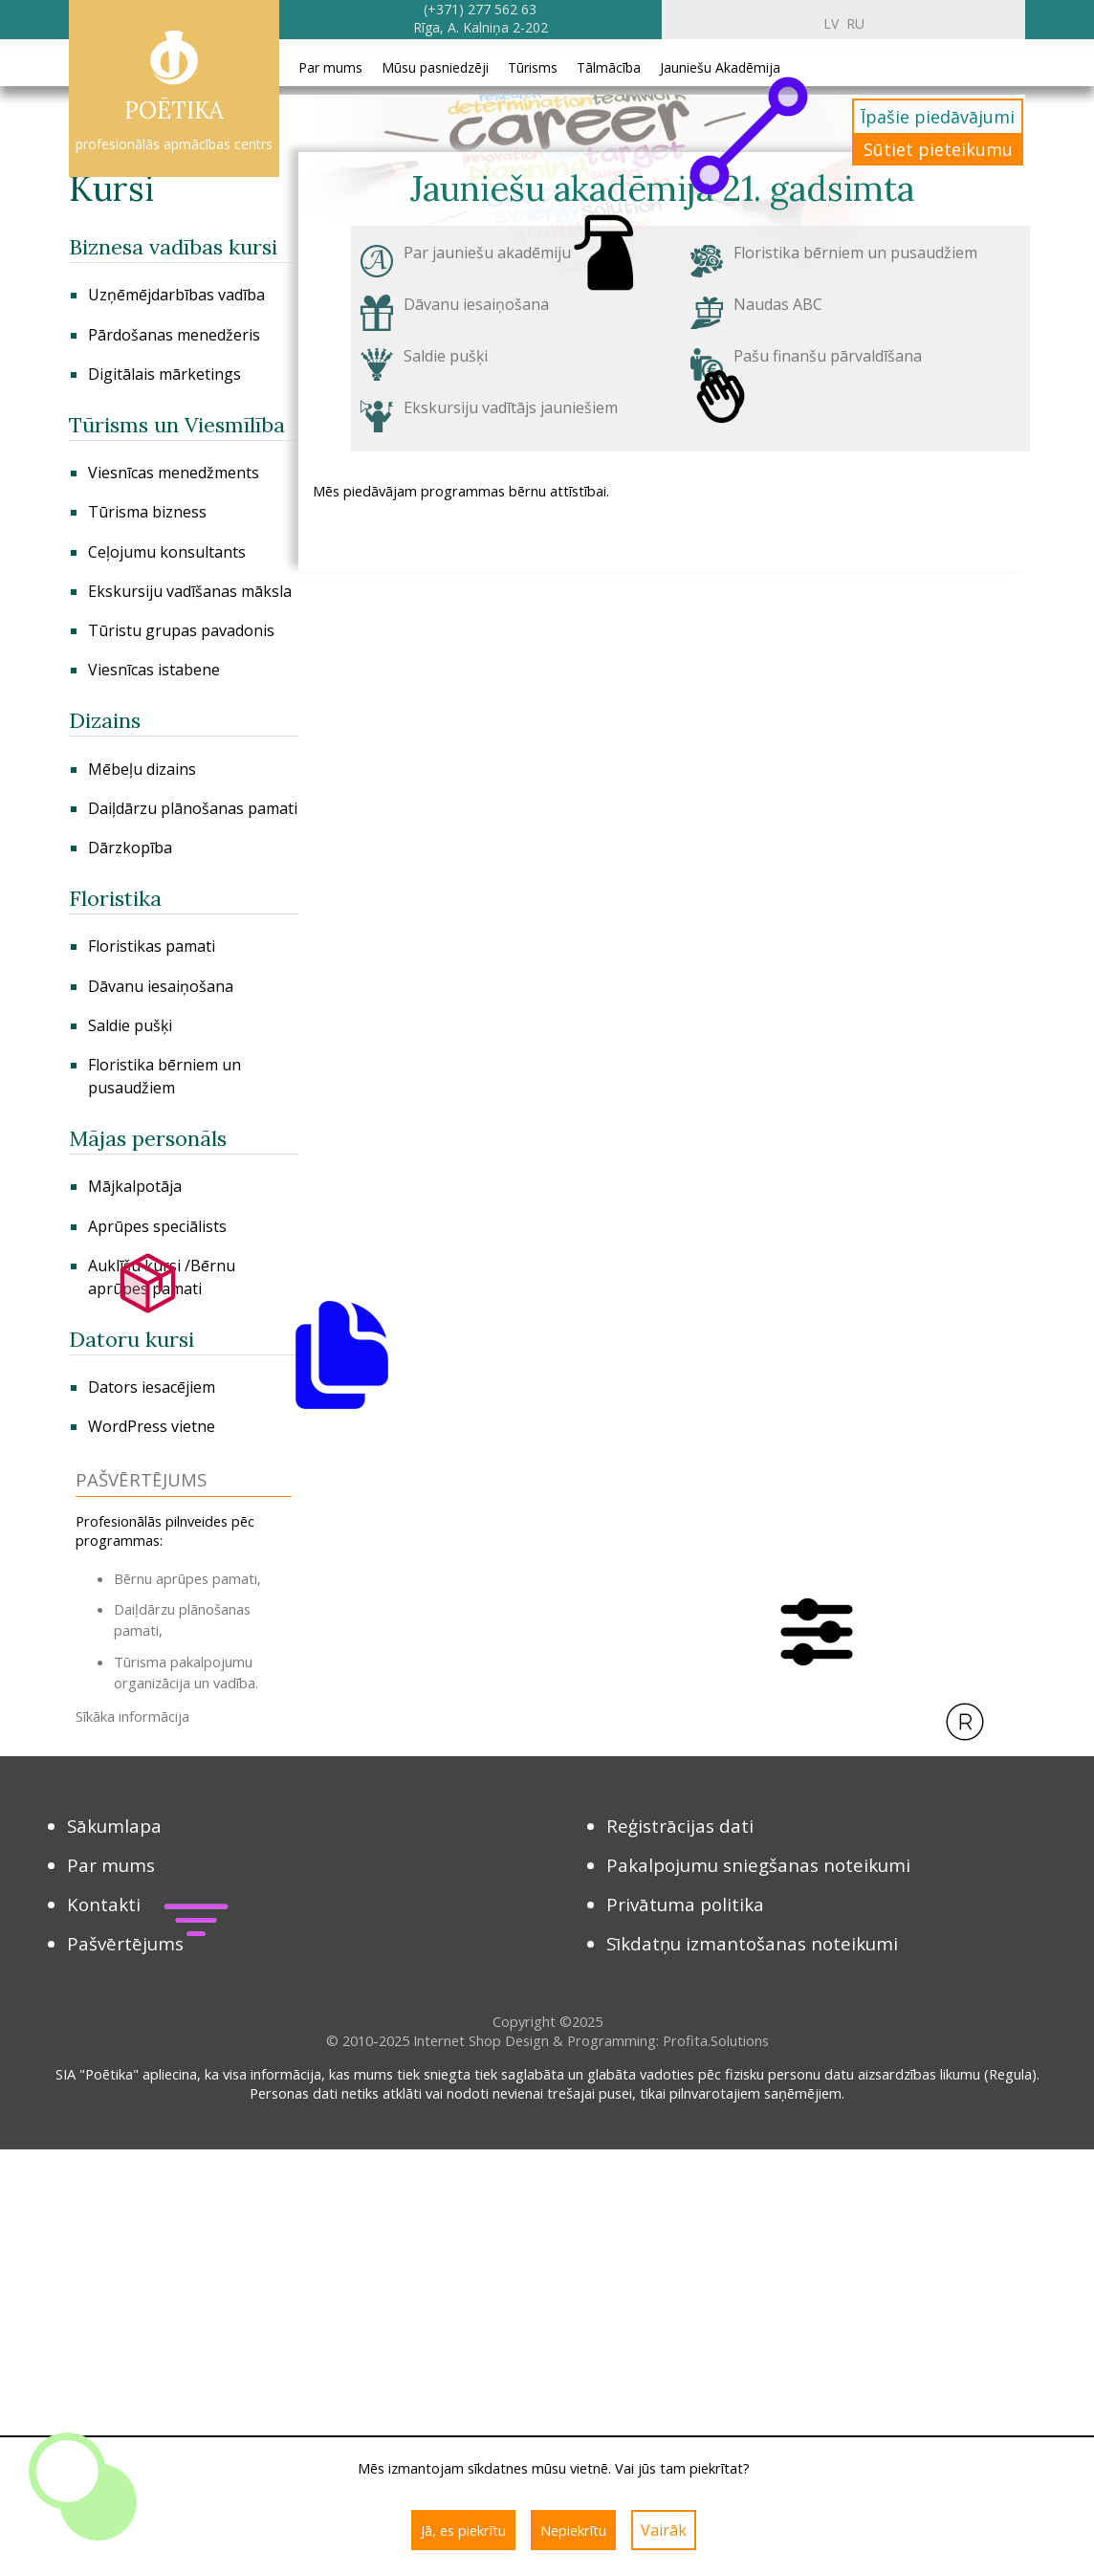  What do you see at coordinates (606, 253) in the screenshot?
I see `access cleaning or maintenance tools` at bounding box center [606, 253].